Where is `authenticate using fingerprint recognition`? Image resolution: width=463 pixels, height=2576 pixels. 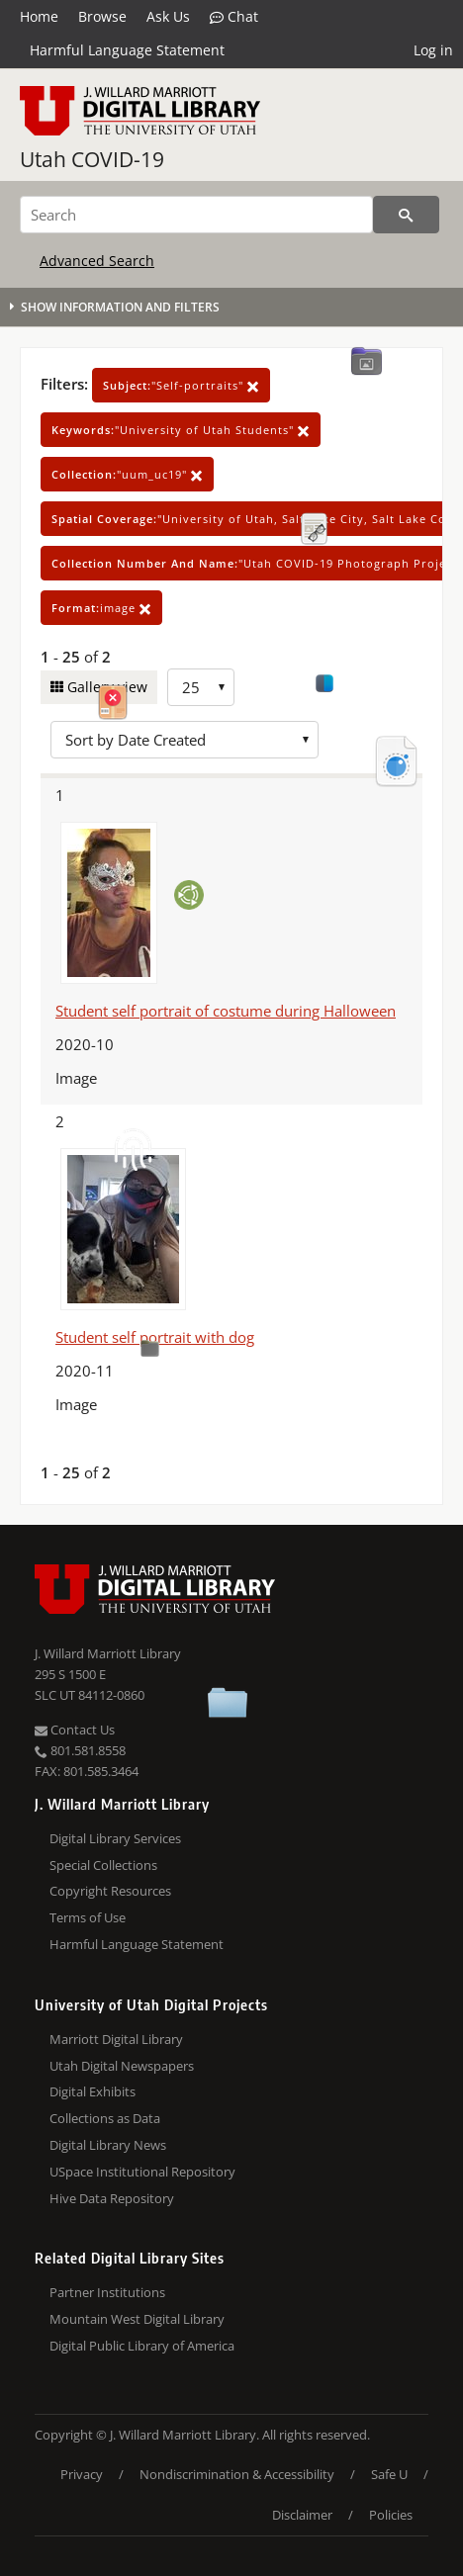 authenticate using fingerprint recognition is located at coordinates (133, 1149).